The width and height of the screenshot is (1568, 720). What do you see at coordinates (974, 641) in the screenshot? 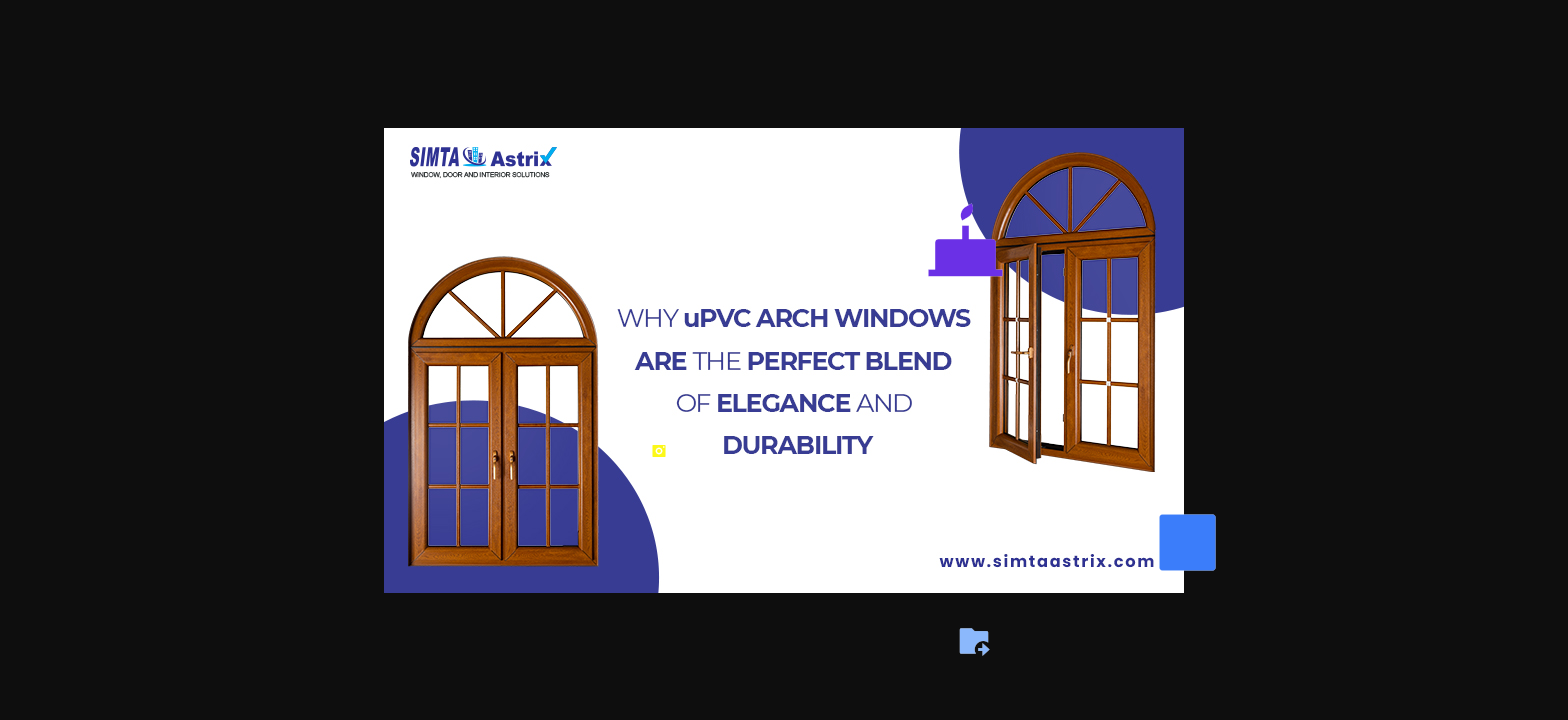
I see `access shared folder` at bounding box center [974, 641].